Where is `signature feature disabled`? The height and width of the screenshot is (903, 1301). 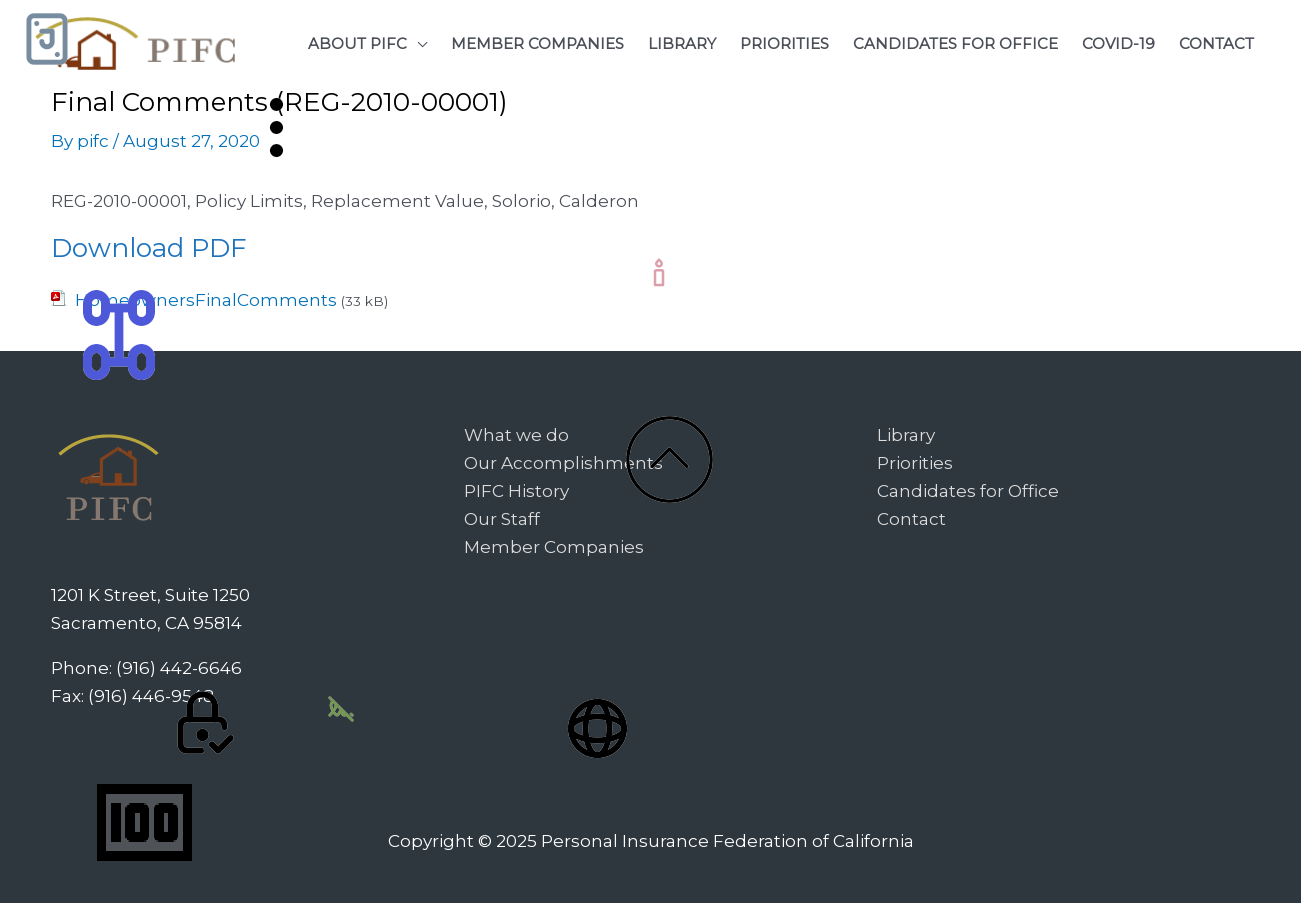 signature feature disabled is located at coordinates (341, 709).